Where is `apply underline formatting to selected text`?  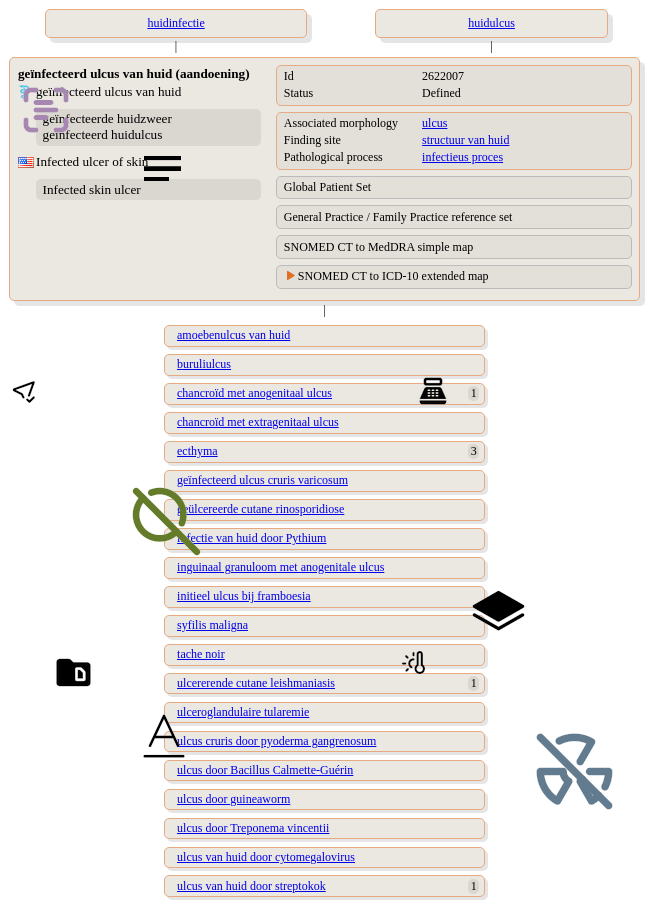 apply underline formatting to selected text is located at coordinates (164, 737).